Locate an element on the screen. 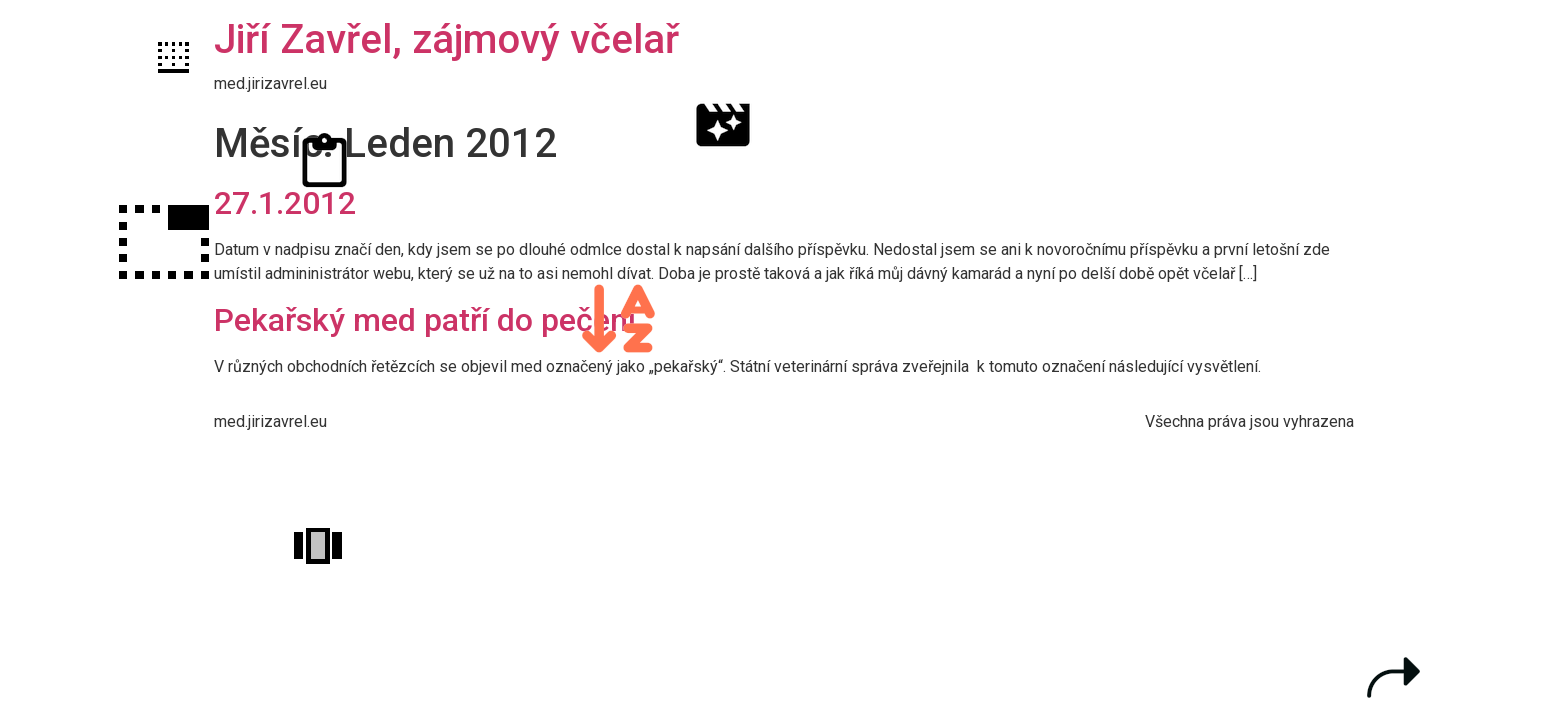  share or forward content is located at coordinates (1393, 677).